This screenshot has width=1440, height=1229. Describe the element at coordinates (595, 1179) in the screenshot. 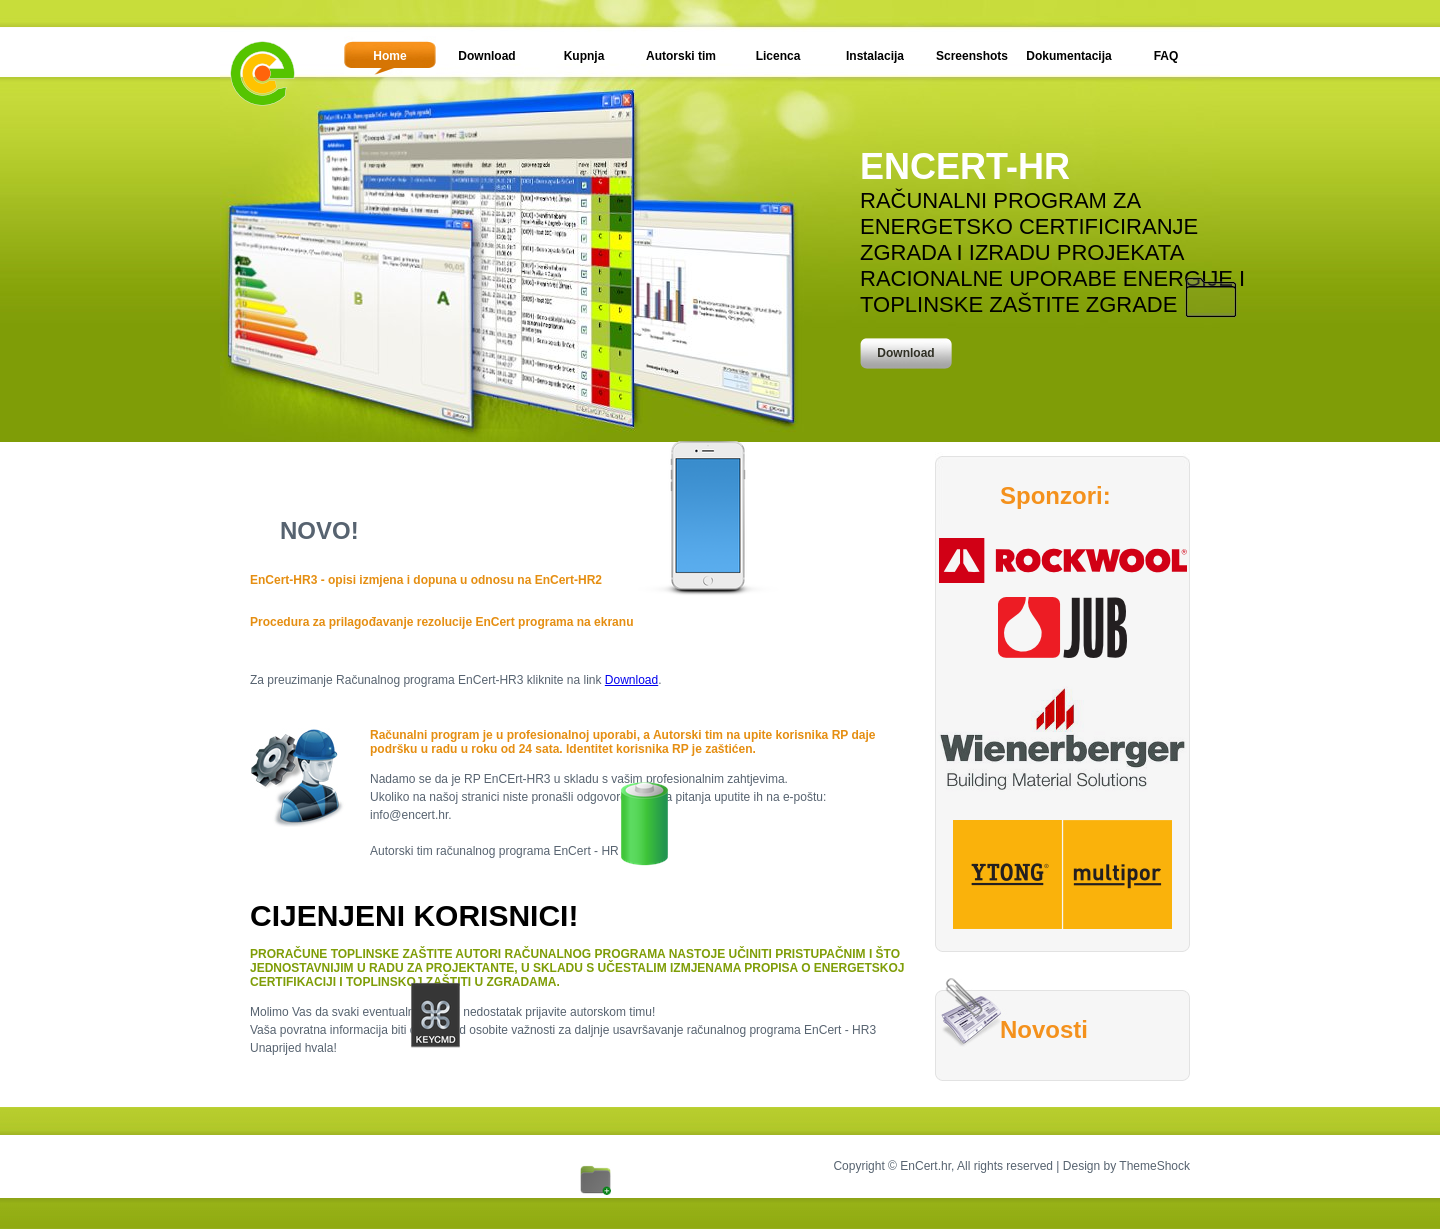

I see `create a new folder` at that location.